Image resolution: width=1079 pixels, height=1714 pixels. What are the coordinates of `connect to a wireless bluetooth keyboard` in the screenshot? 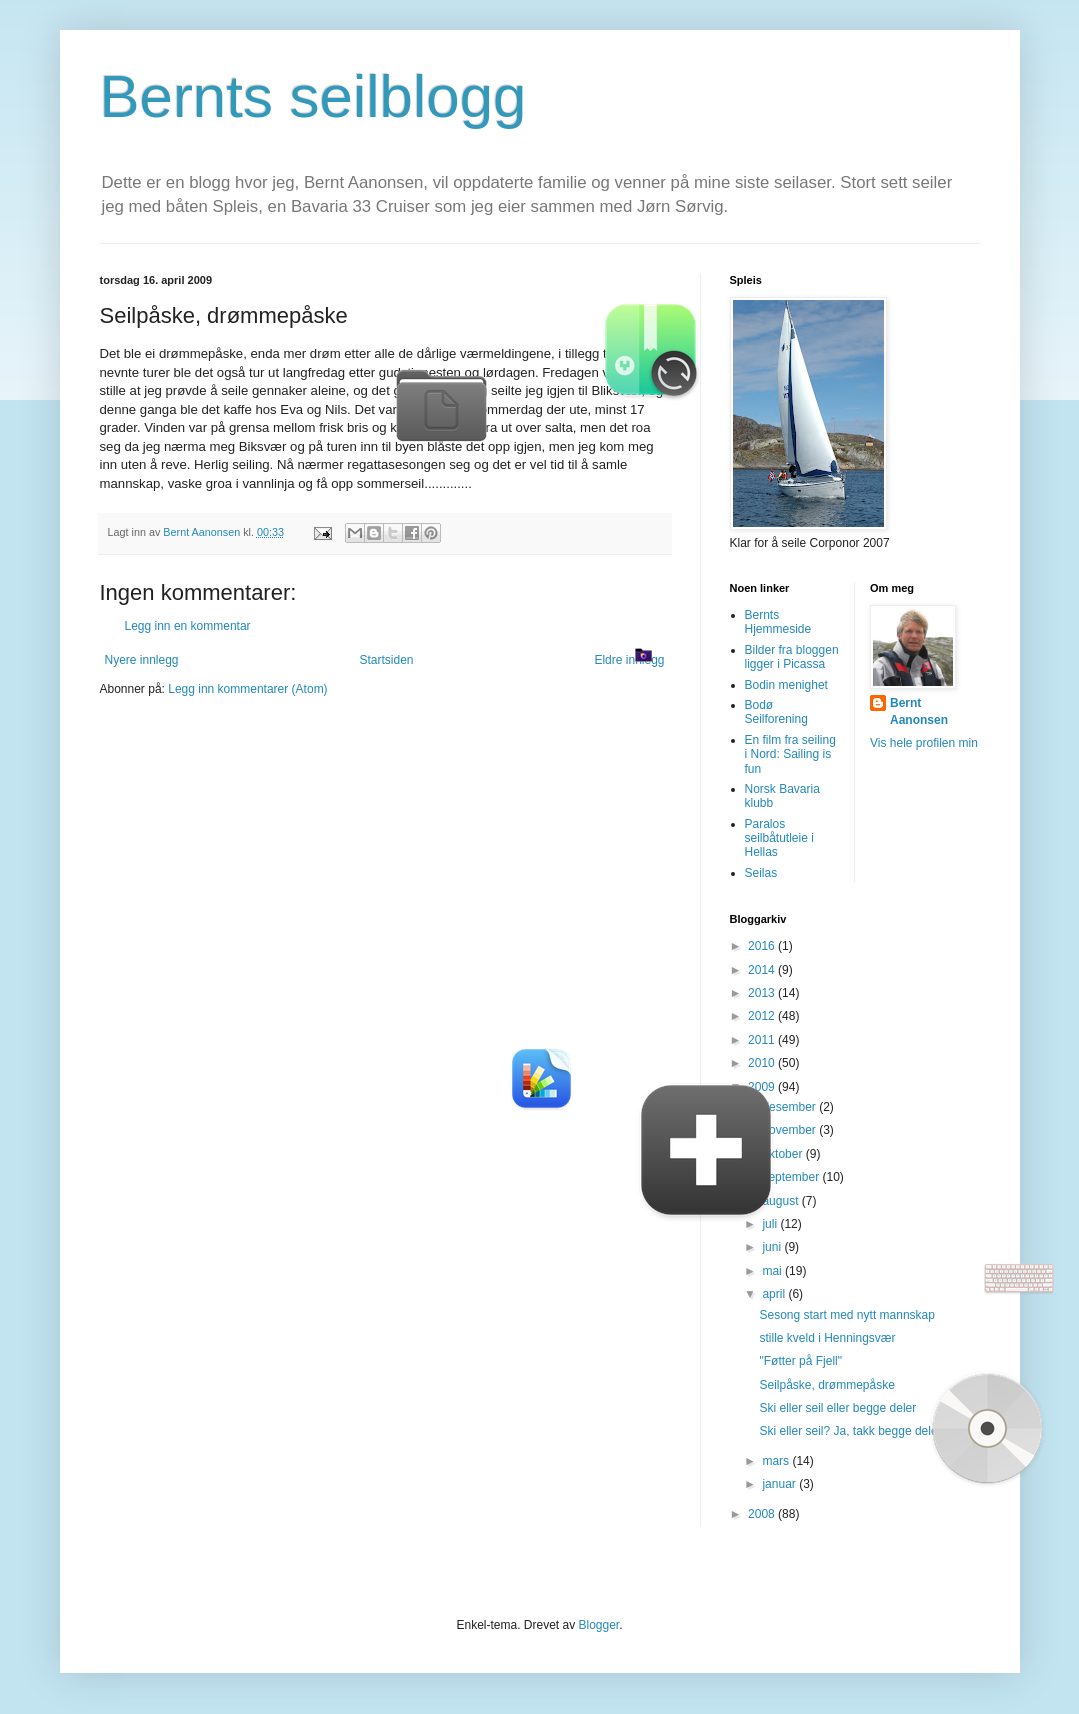 It's located at (1019, 1278).